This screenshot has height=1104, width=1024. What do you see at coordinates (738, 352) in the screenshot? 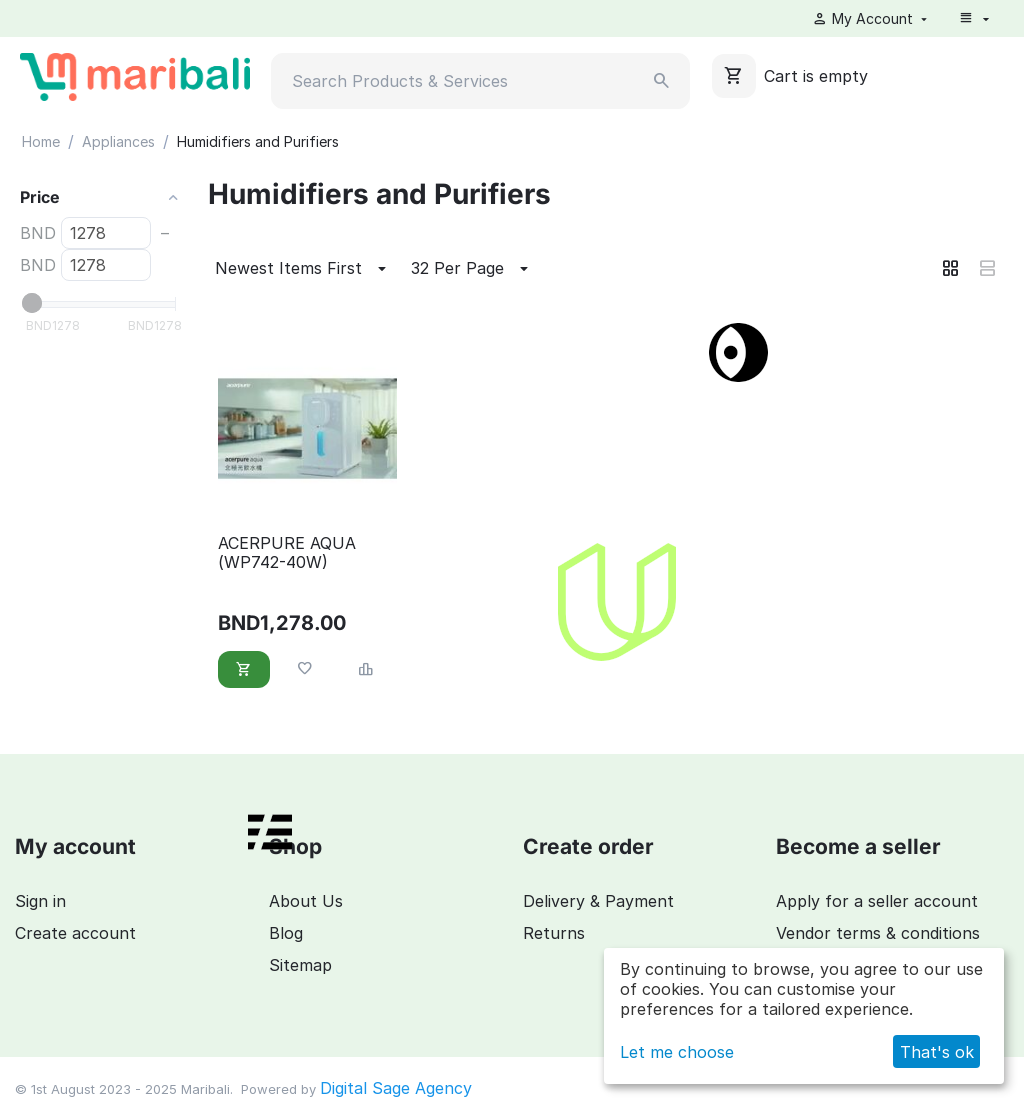
I see `icomoon icon font service logo` at bounding box center [738, 352].